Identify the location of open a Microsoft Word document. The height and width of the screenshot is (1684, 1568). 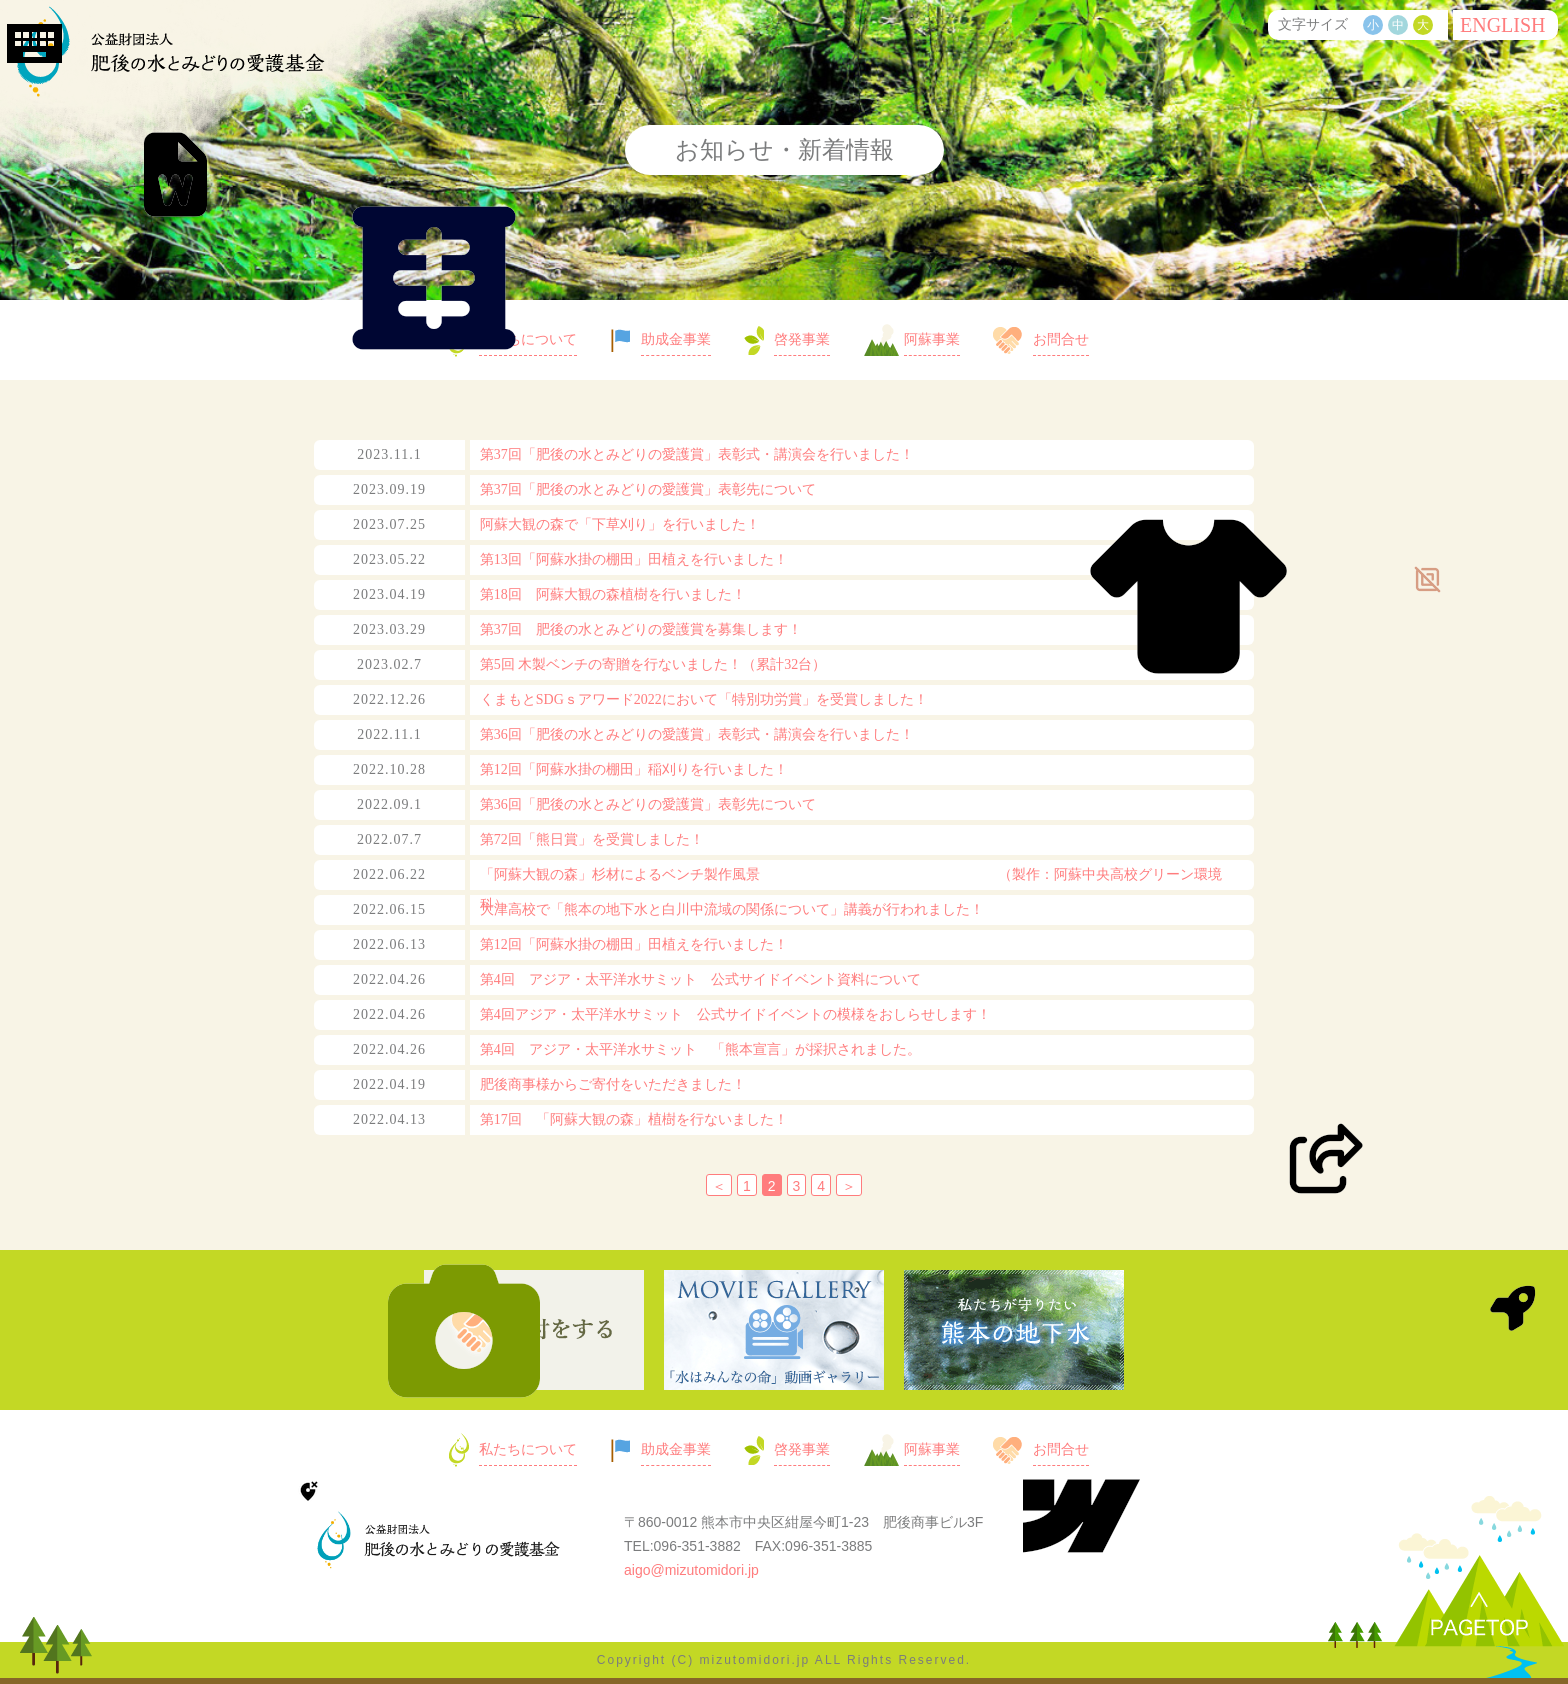
(175, 174).